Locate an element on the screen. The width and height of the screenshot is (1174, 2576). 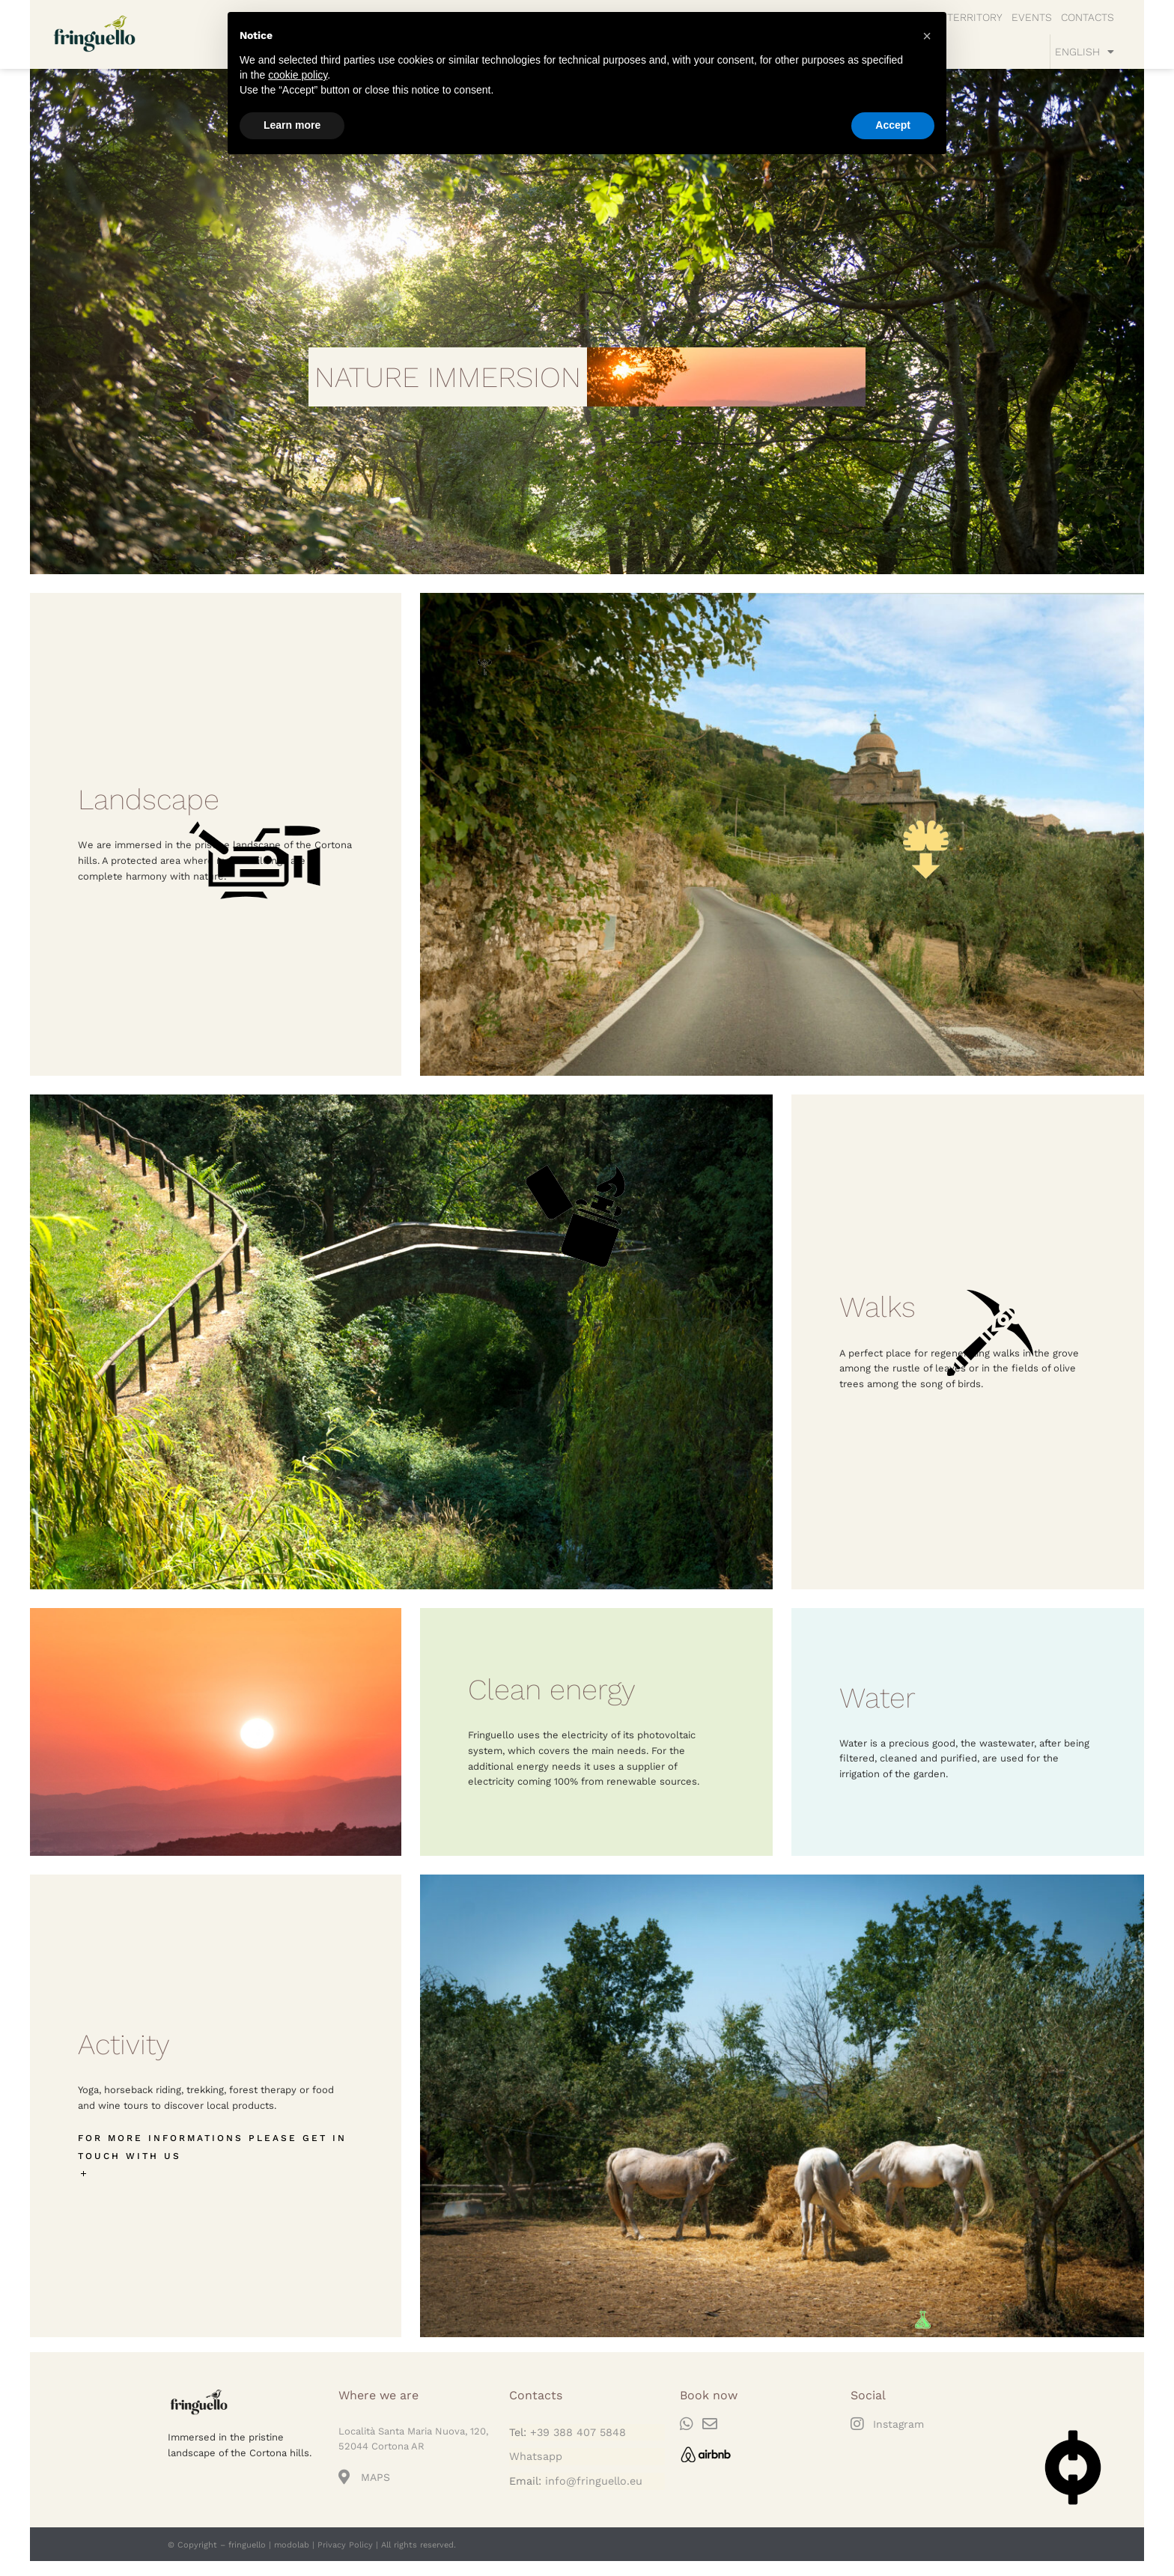
export or download your thoughts and notes is located at coordinates (925, 849).